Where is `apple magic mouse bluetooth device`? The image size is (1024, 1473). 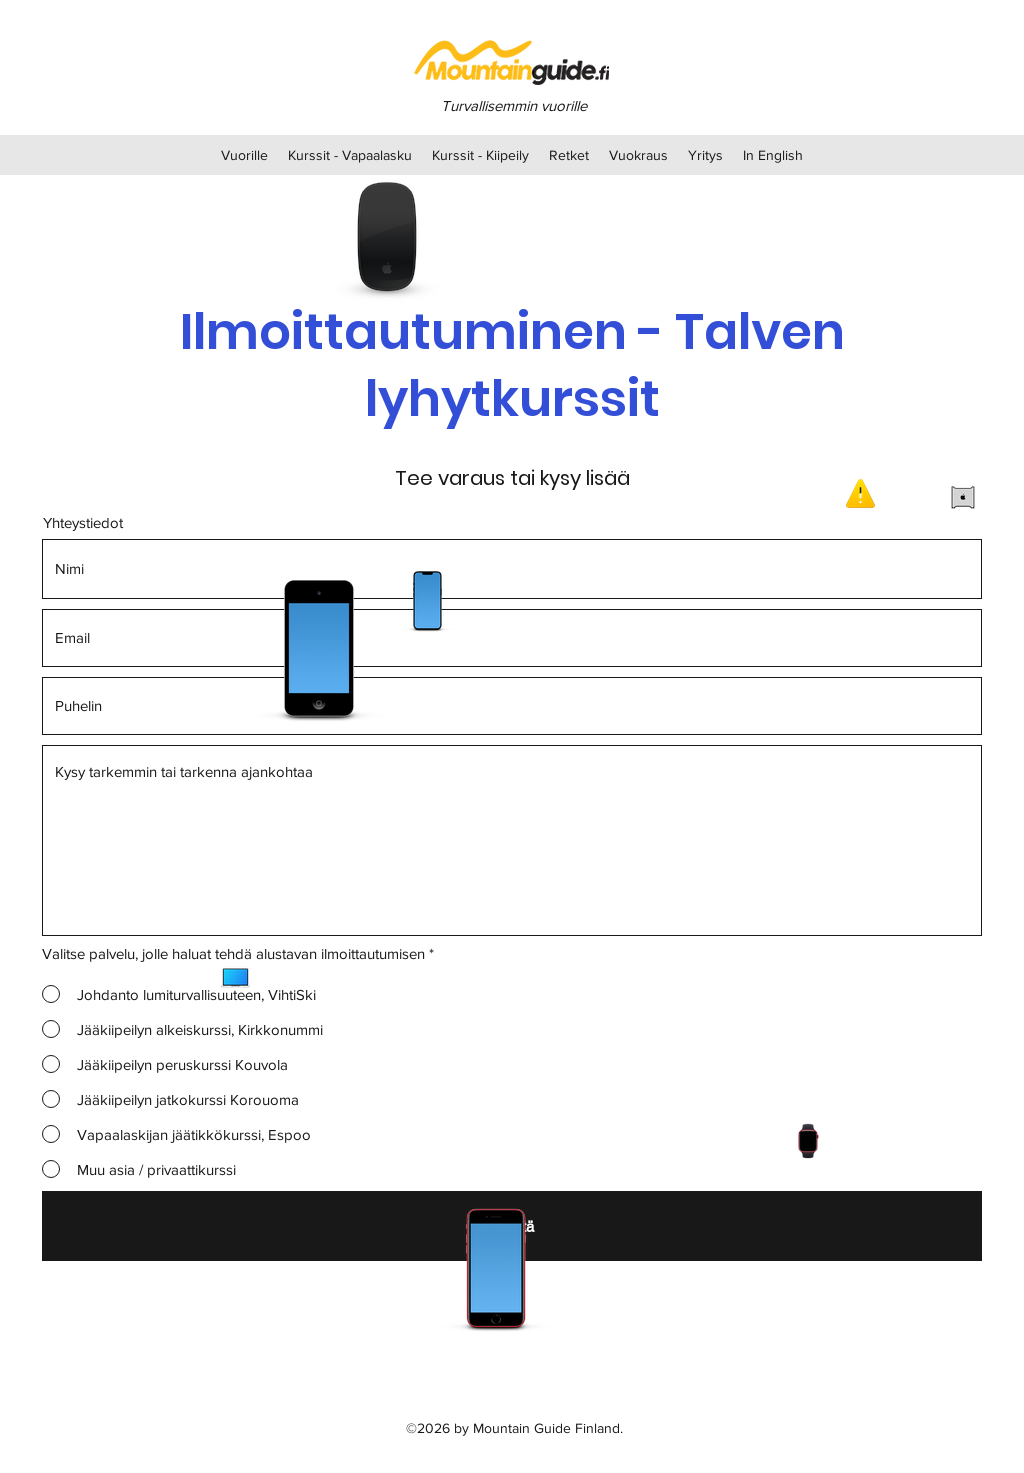 apple magic mouse bluetooth device is located at coordinates (387, 241).